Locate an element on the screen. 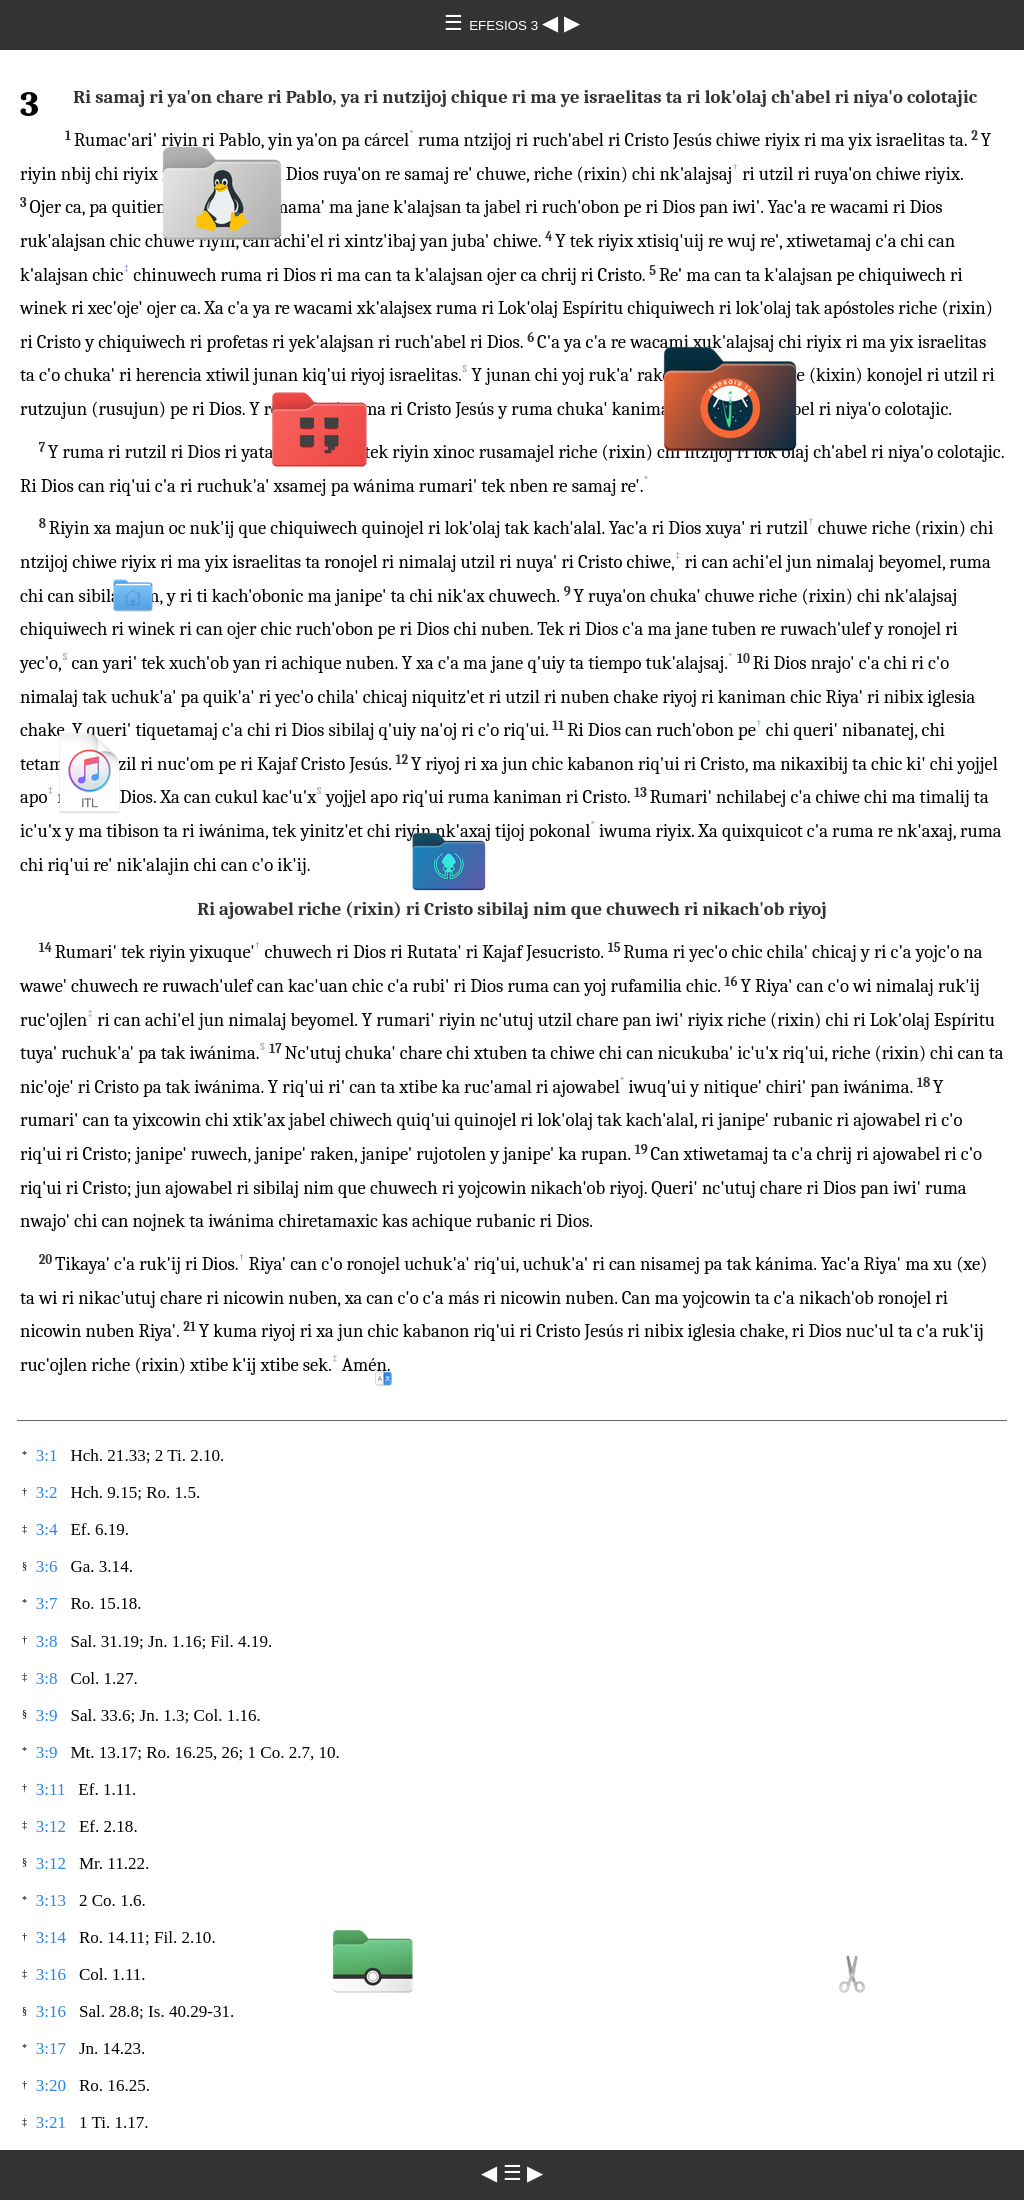 This screenshot has height=2200, width=1024. access language and translation settings is located at coordinates (383, 1378).